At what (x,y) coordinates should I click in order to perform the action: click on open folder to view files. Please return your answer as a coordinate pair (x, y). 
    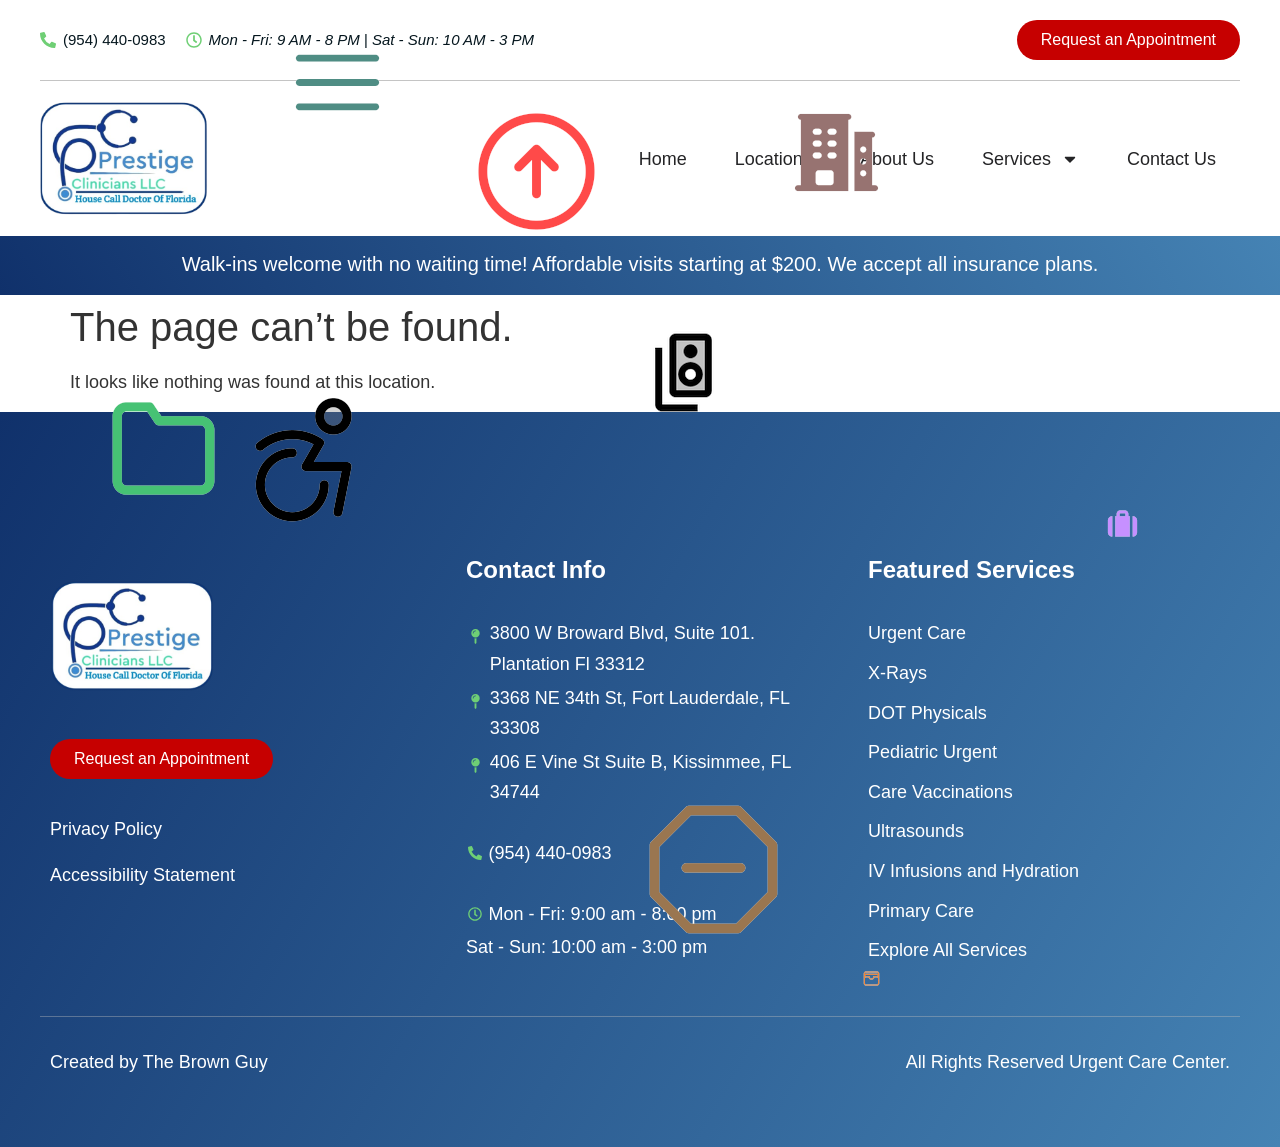
    Looking at the image, I should click on (163, 448).